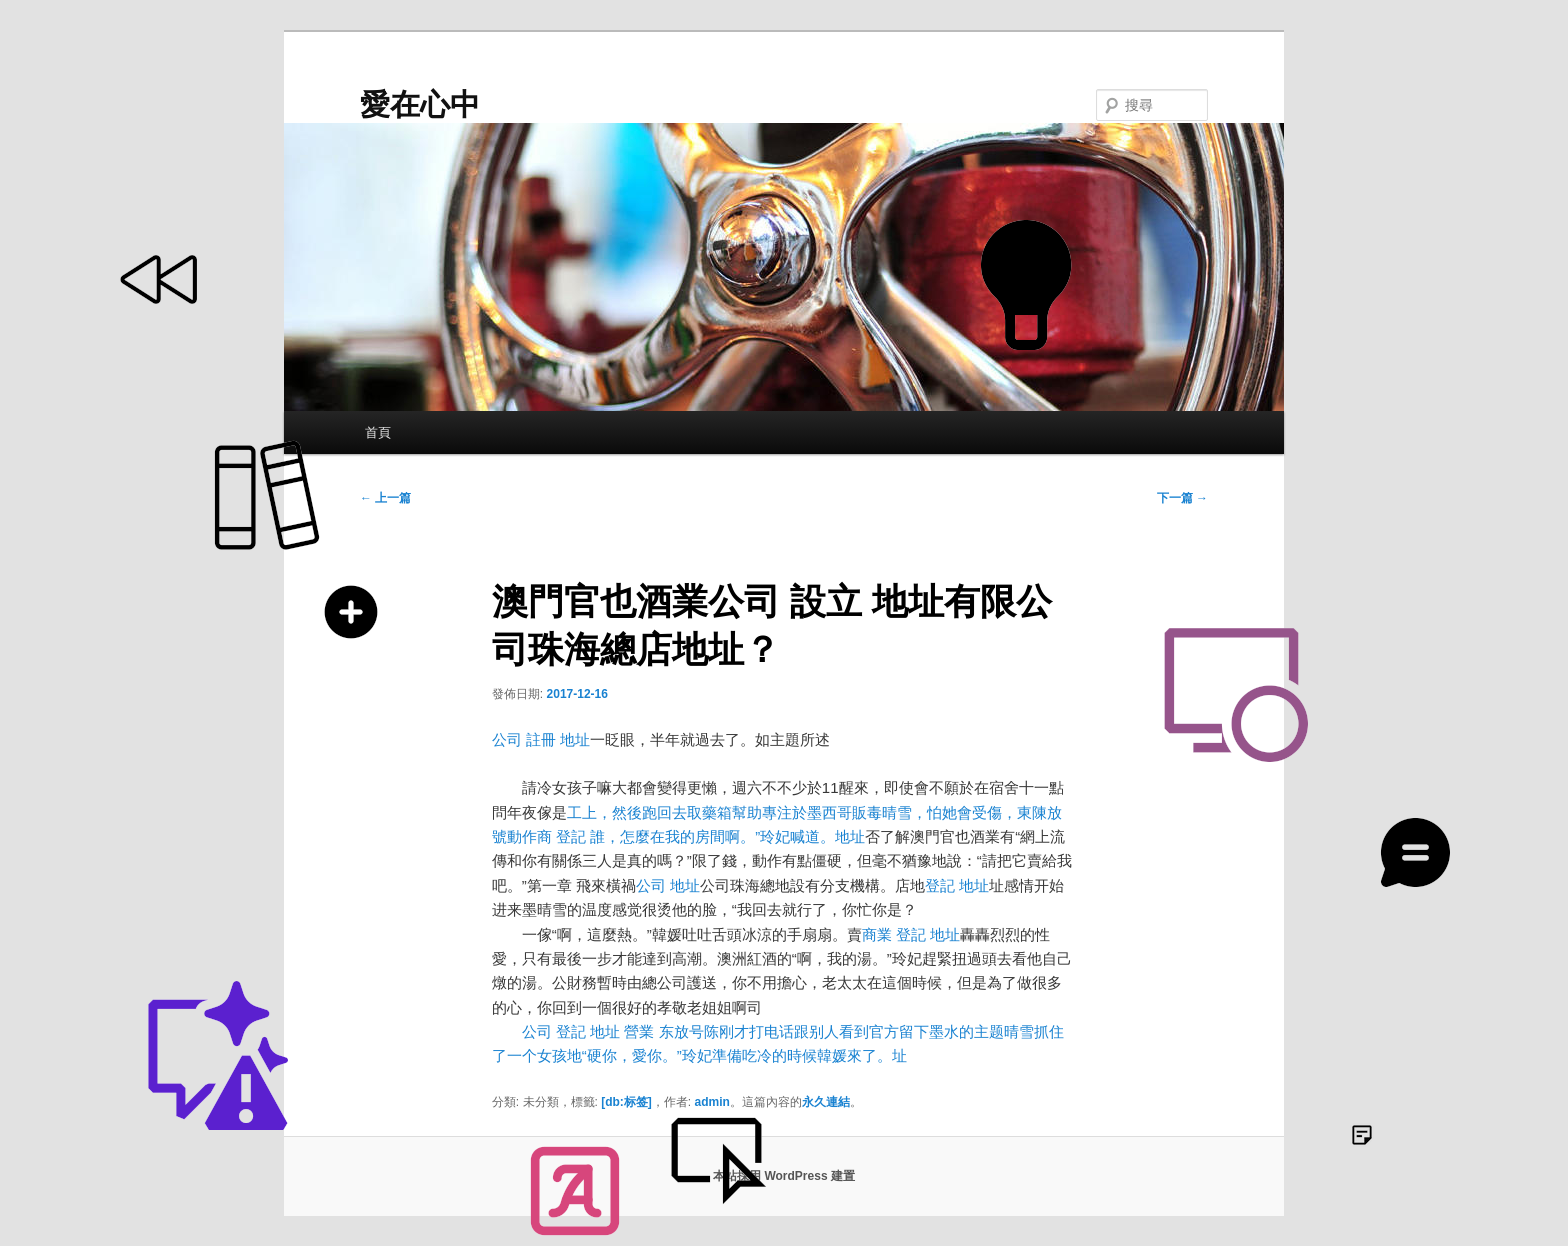 This screenshot has width=1568, height=1246. I want to click on view a suggestion or tip, so click(1021, 290).